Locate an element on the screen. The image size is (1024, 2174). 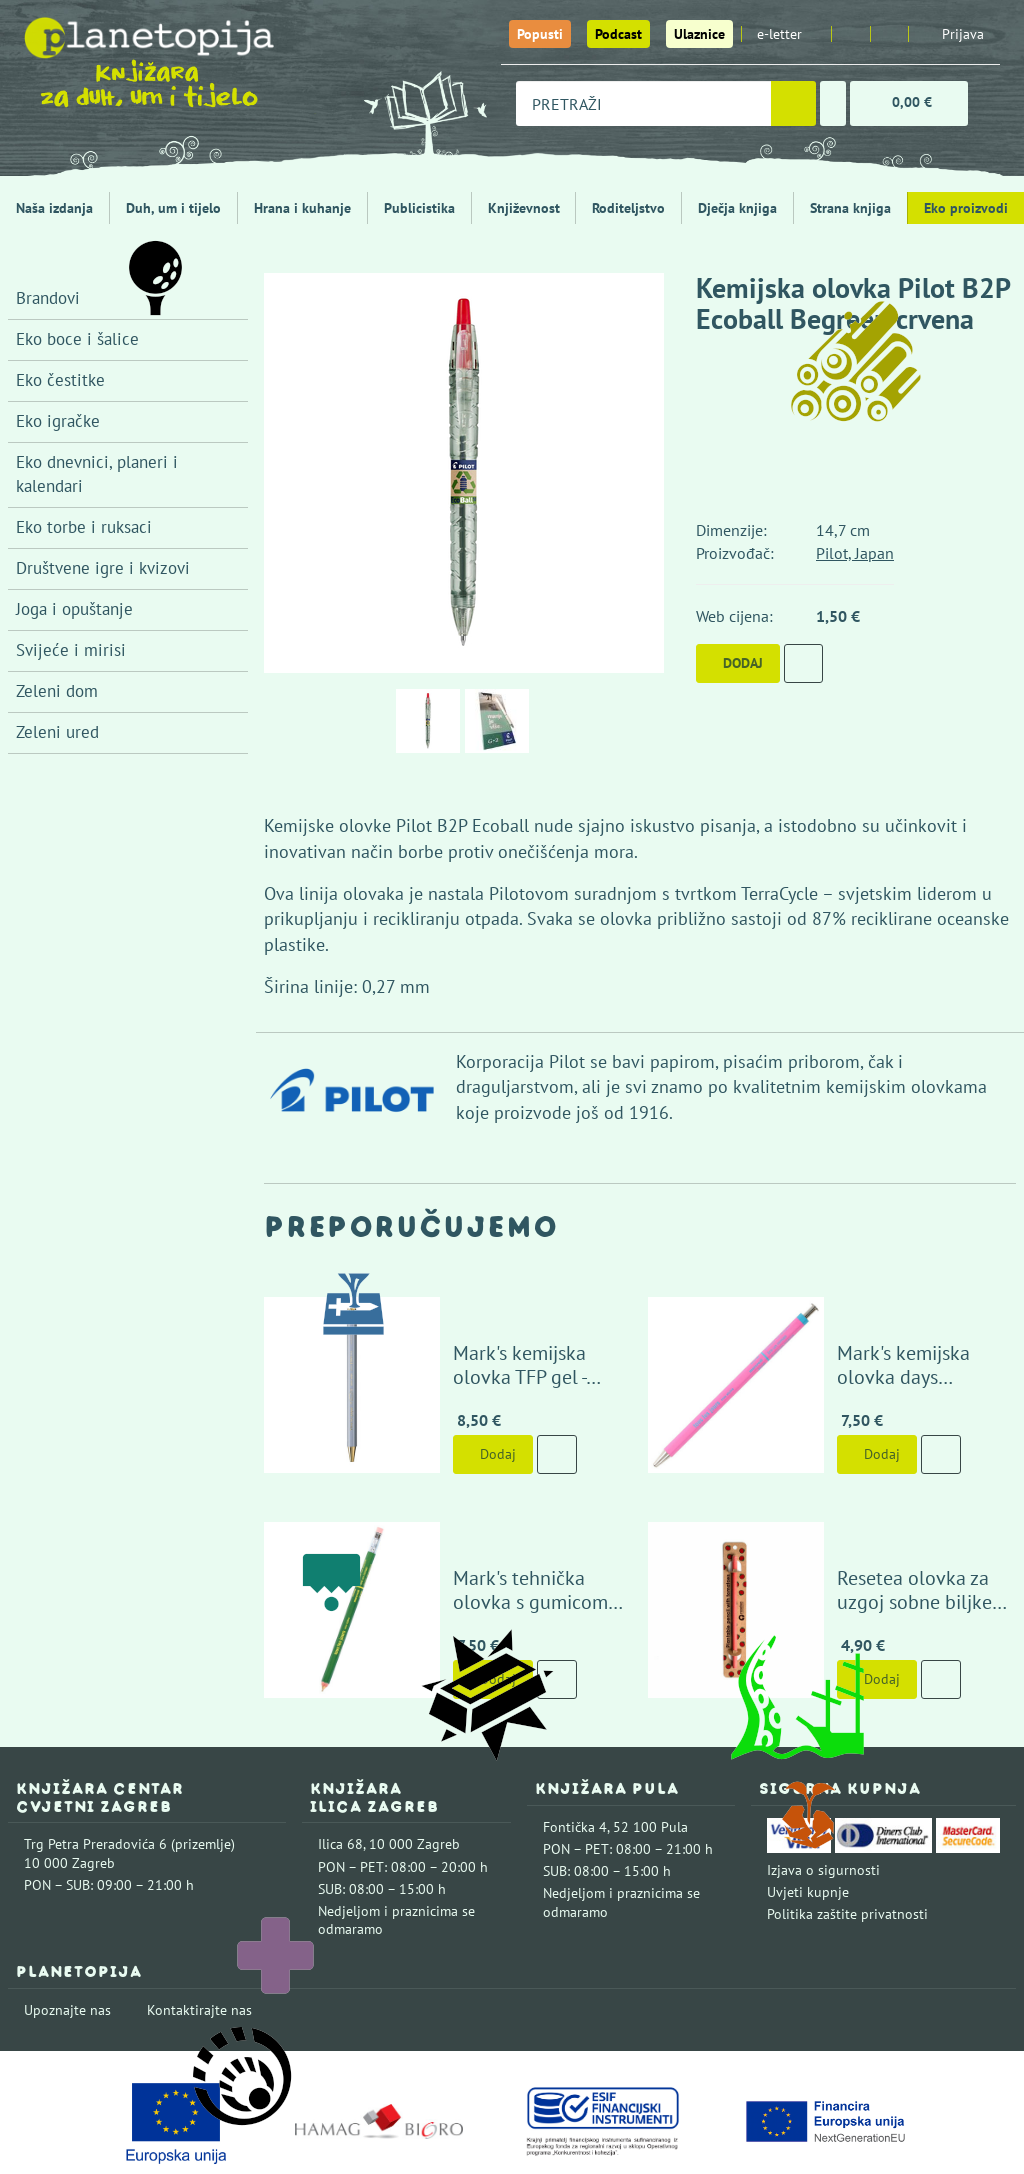
activate sonic or speed boost ability is located at coordinates (242, 2076).